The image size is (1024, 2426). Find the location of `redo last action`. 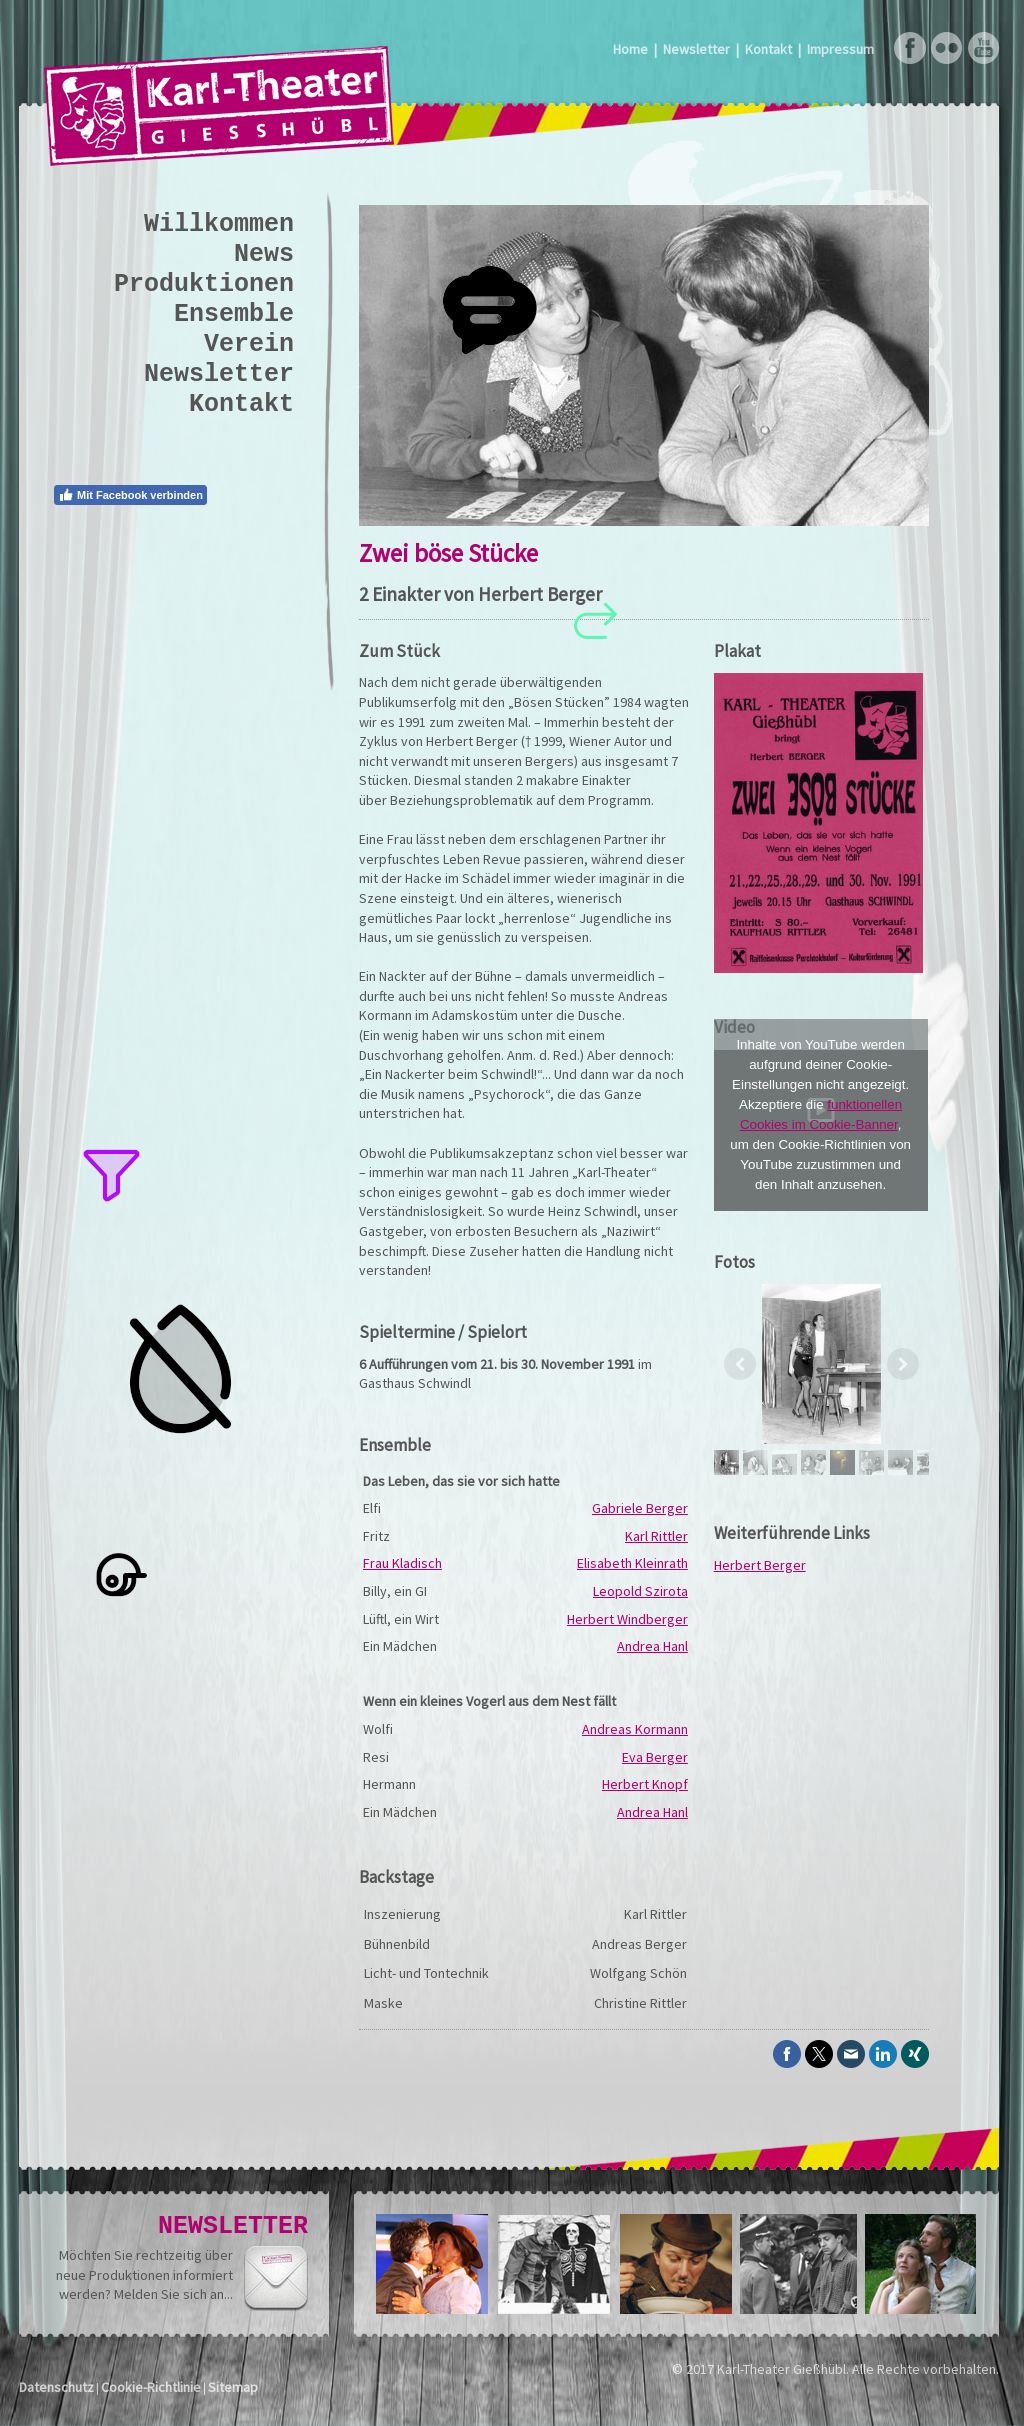

redo last action is located at coordinates (595, 622).